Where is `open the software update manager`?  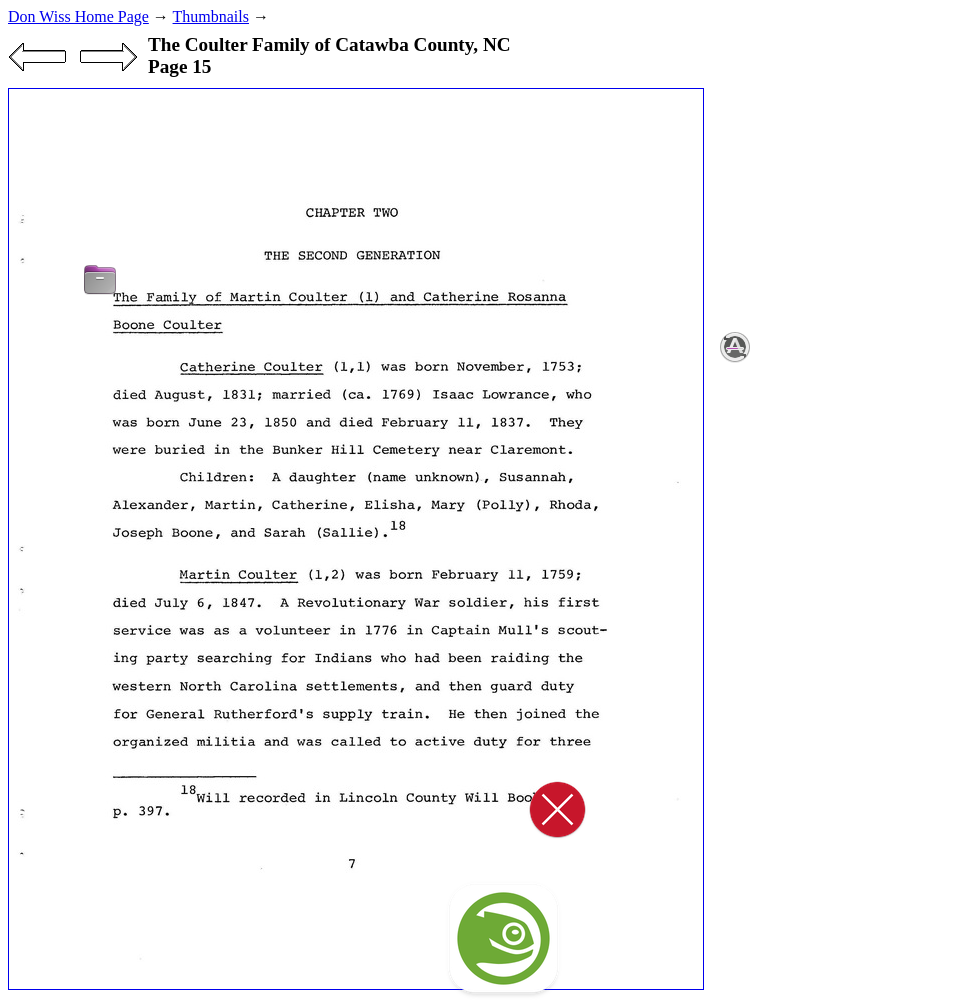 open the software update manager is located at coordinates (735, 347).